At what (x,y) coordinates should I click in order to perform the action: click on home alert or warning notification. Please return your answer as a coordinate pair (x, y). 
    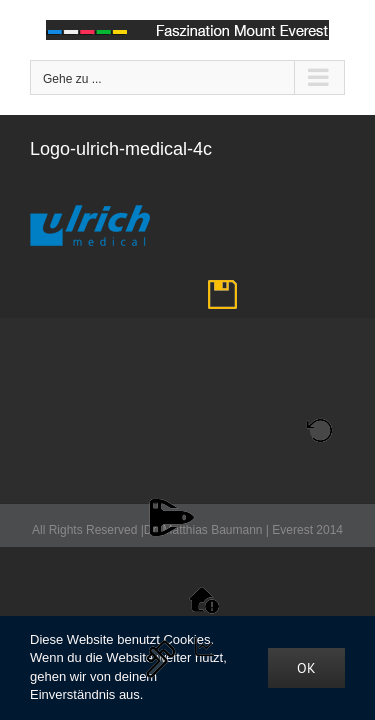
    Looking at the image, I should click on (203, 599).